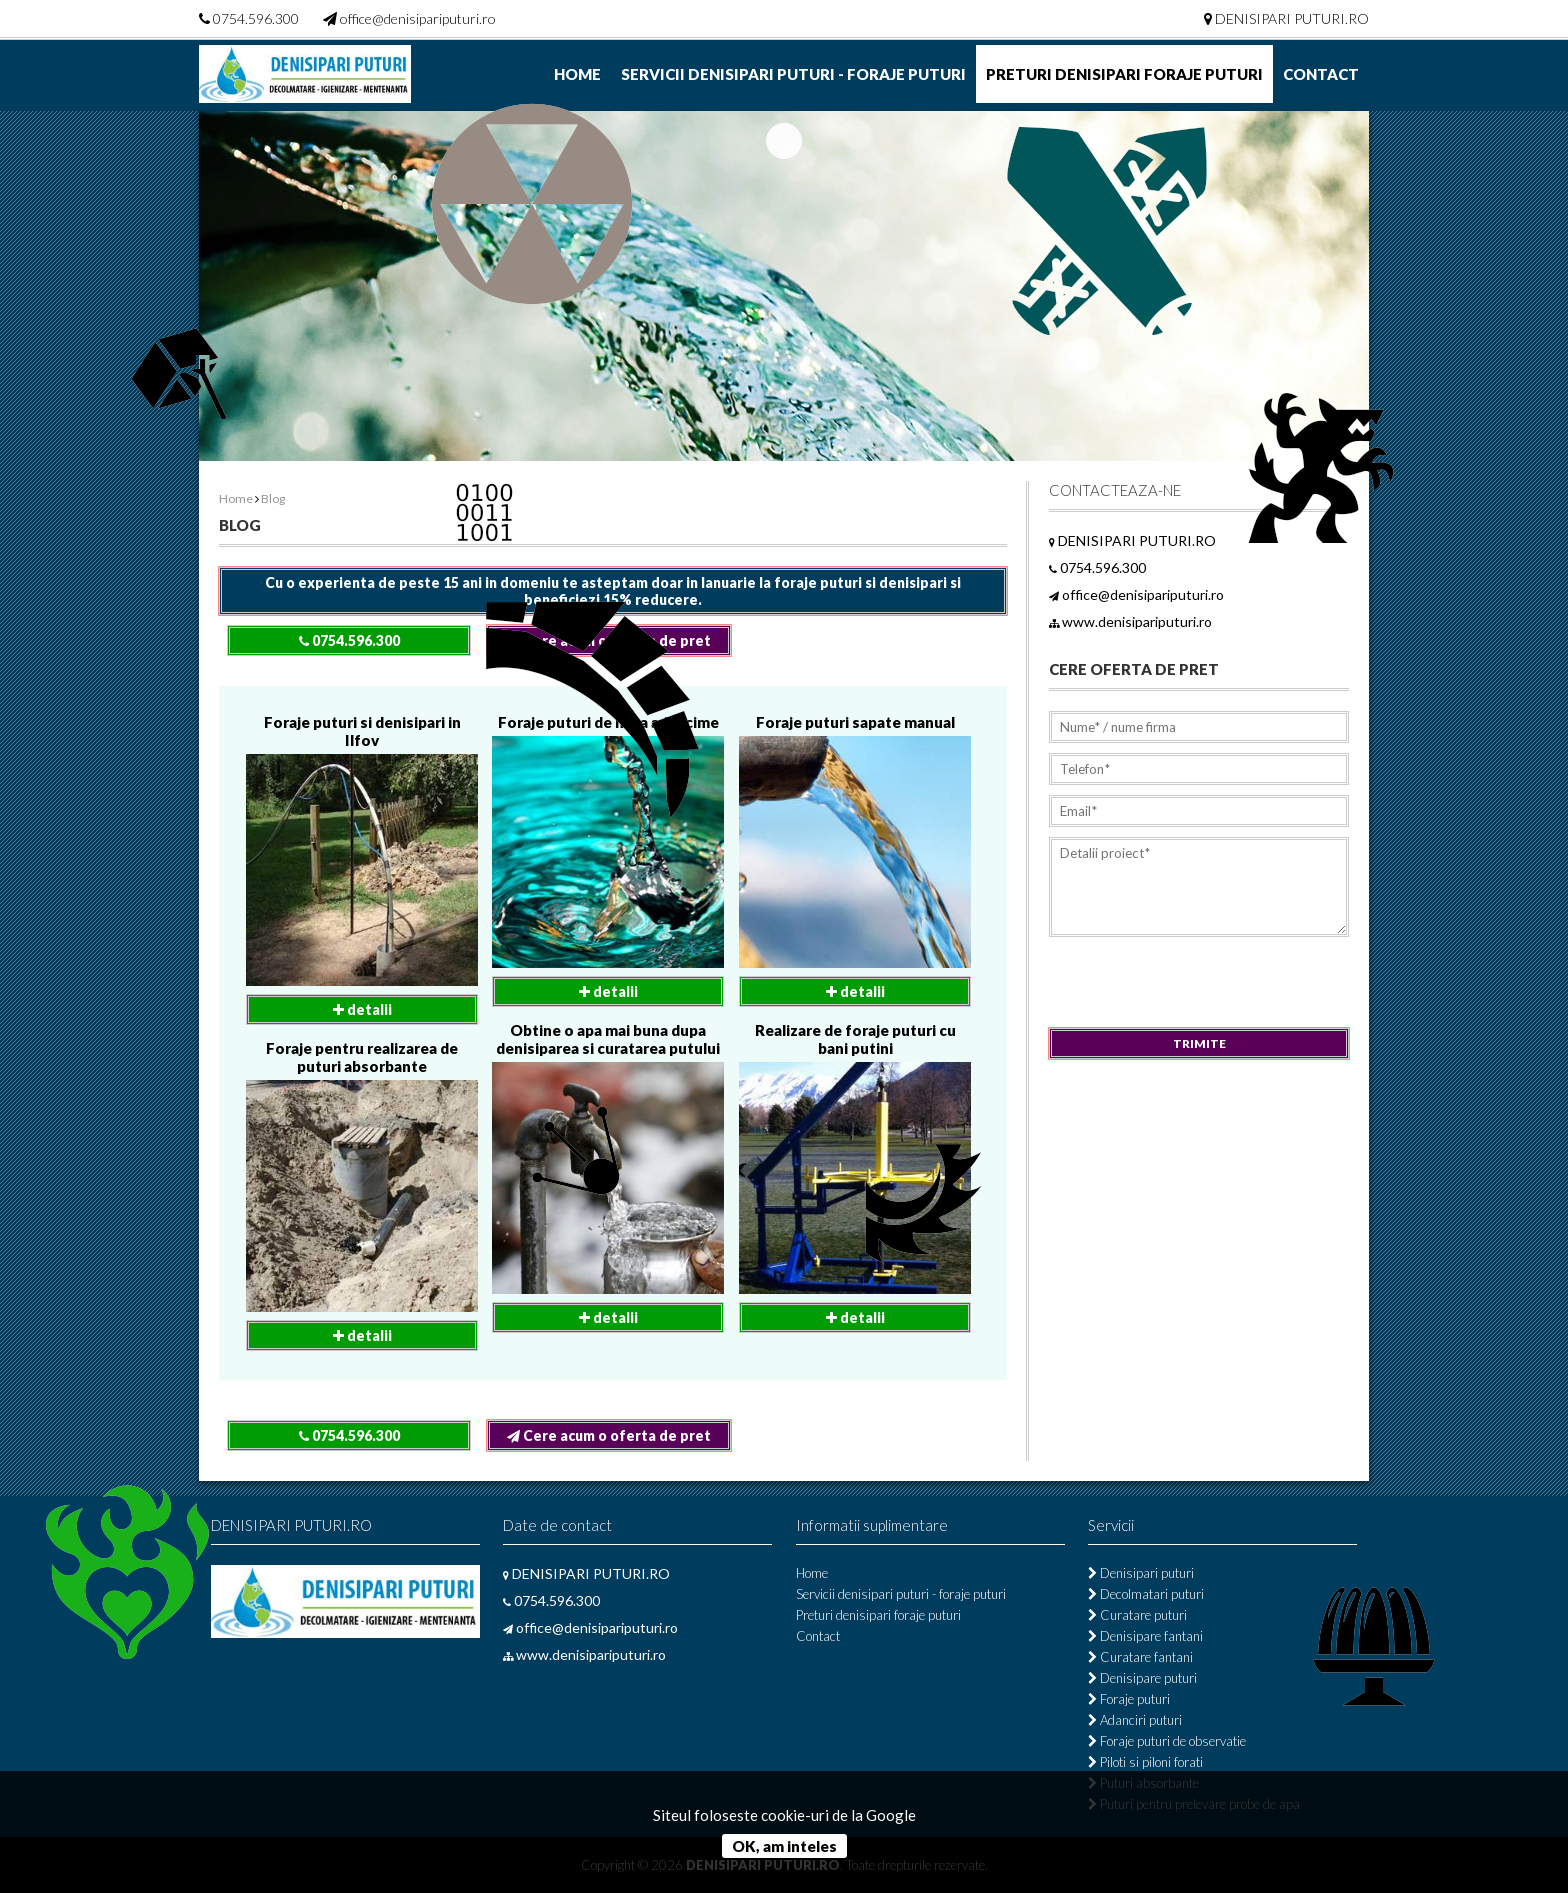 The width and height of the screenshot is (1568, 1893). I want to click on armadillo tail icon for a creature or animal game element, so click(595, 708).